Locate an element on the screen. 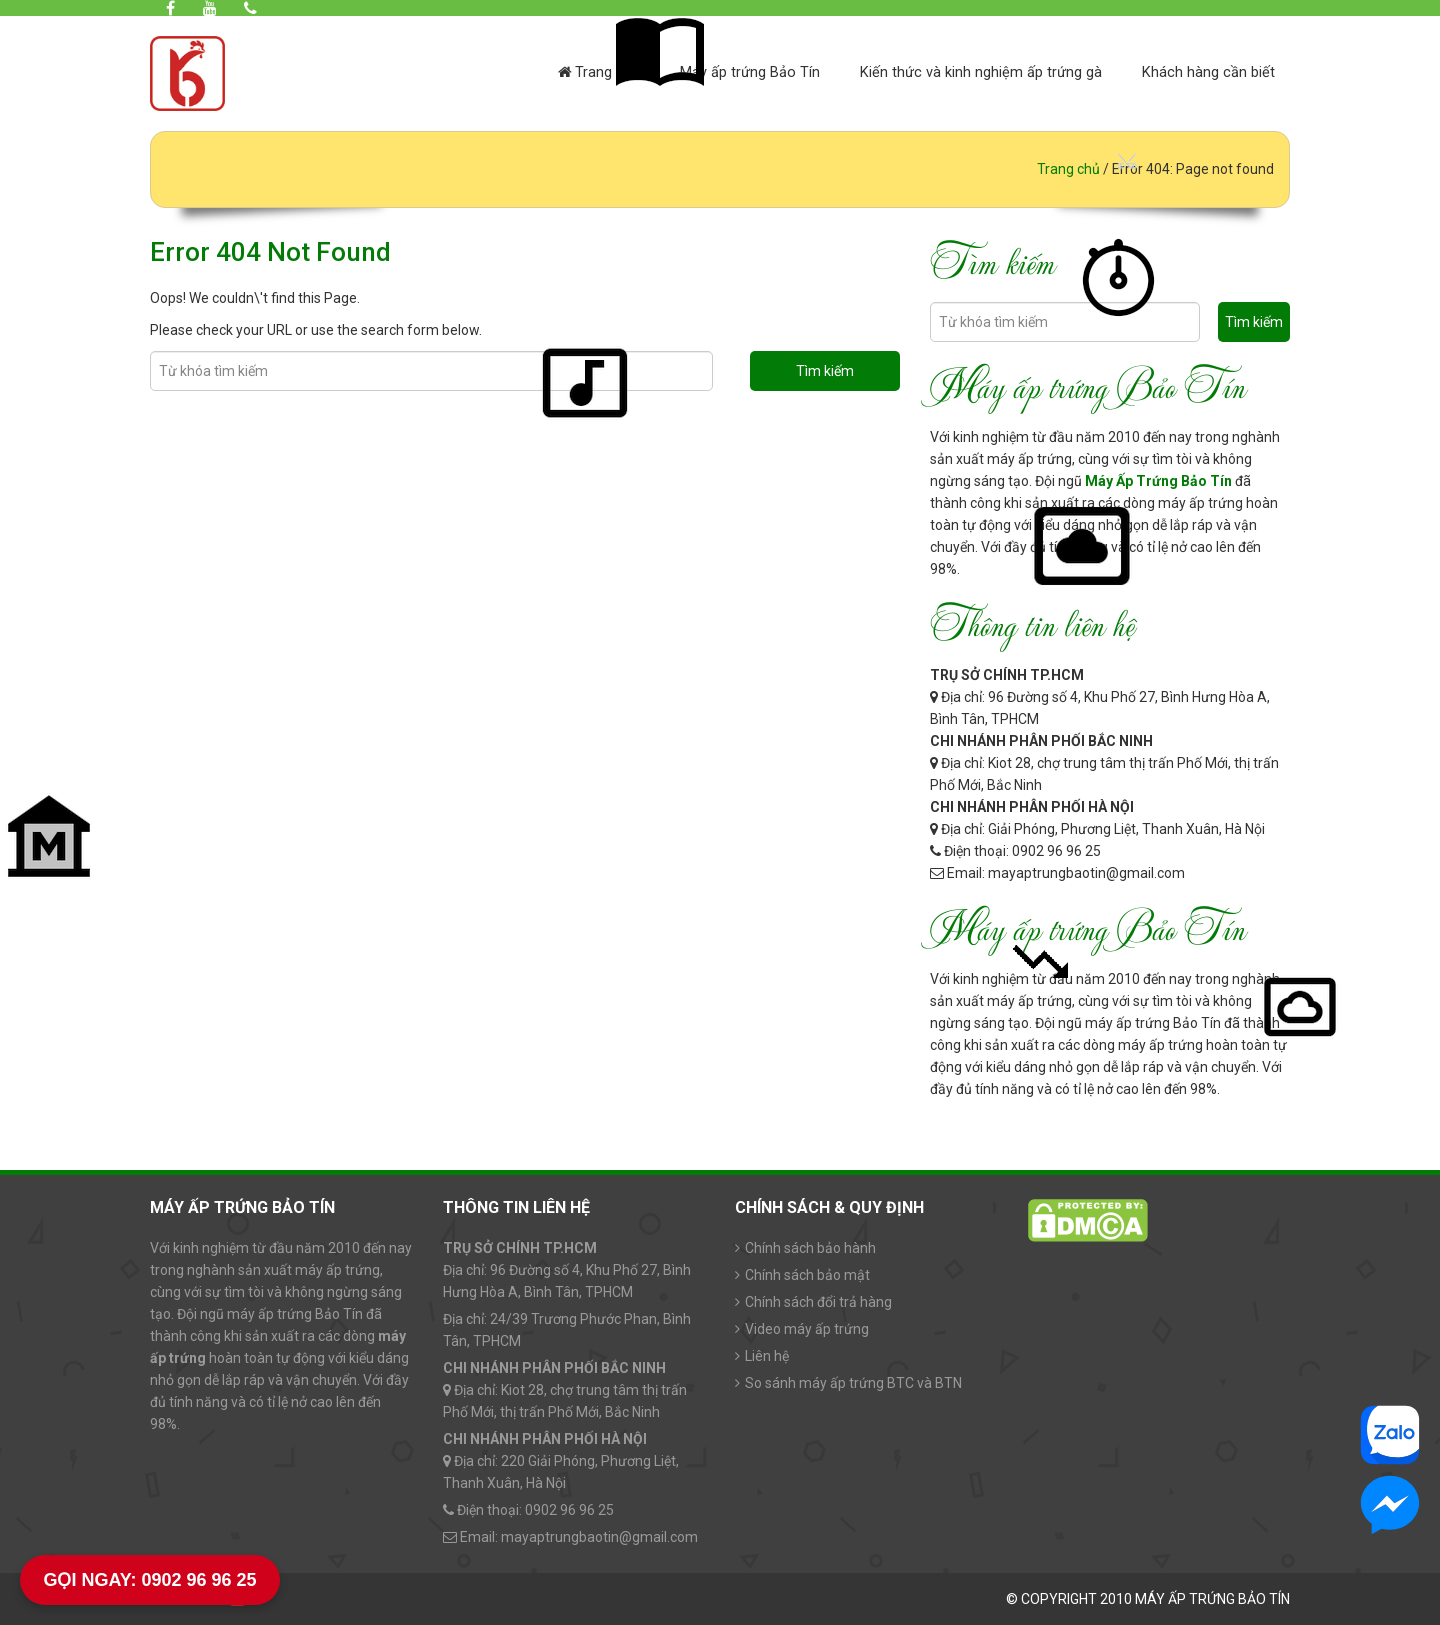 The height and width of the screenshot is (1625, 1440). indicates a downward trend in data or metrics is located at coordinates (1040, 961).